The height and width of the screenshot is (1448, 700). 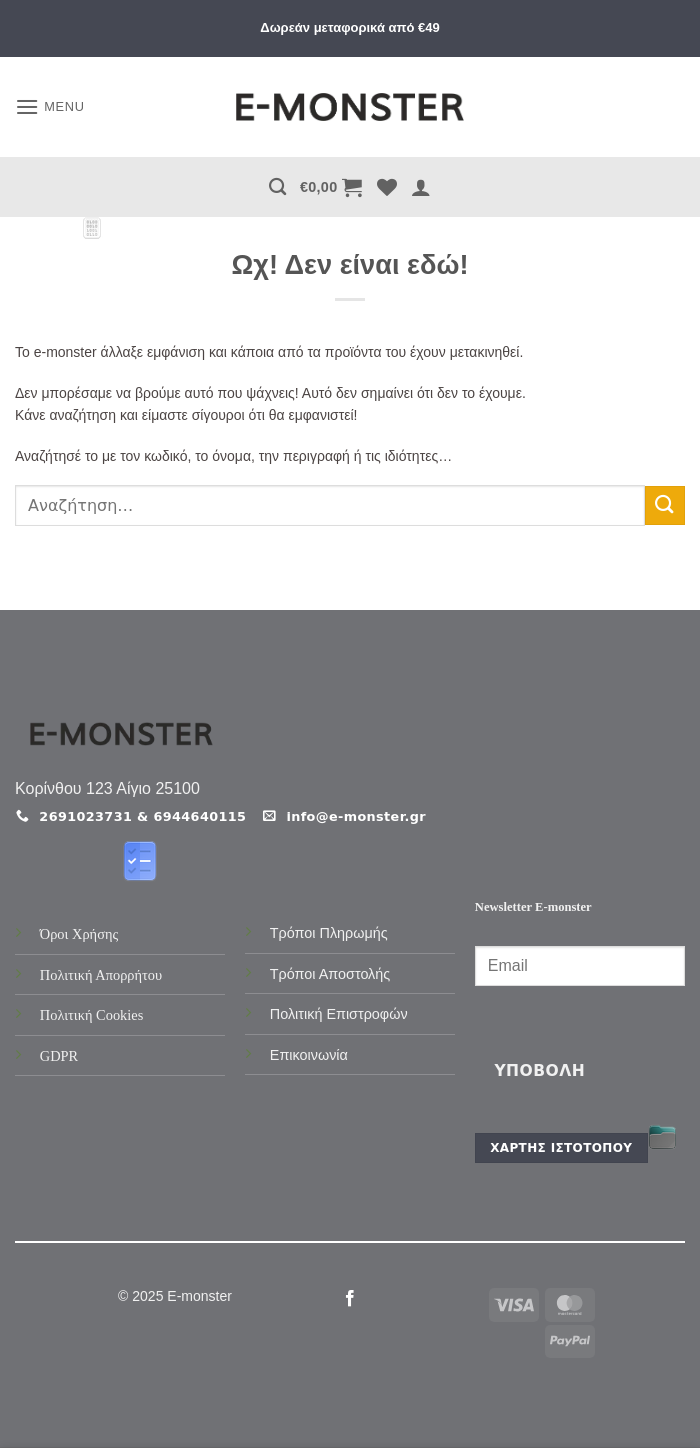 I want to click on open your bookmarks app, so click(x=140, y=861).